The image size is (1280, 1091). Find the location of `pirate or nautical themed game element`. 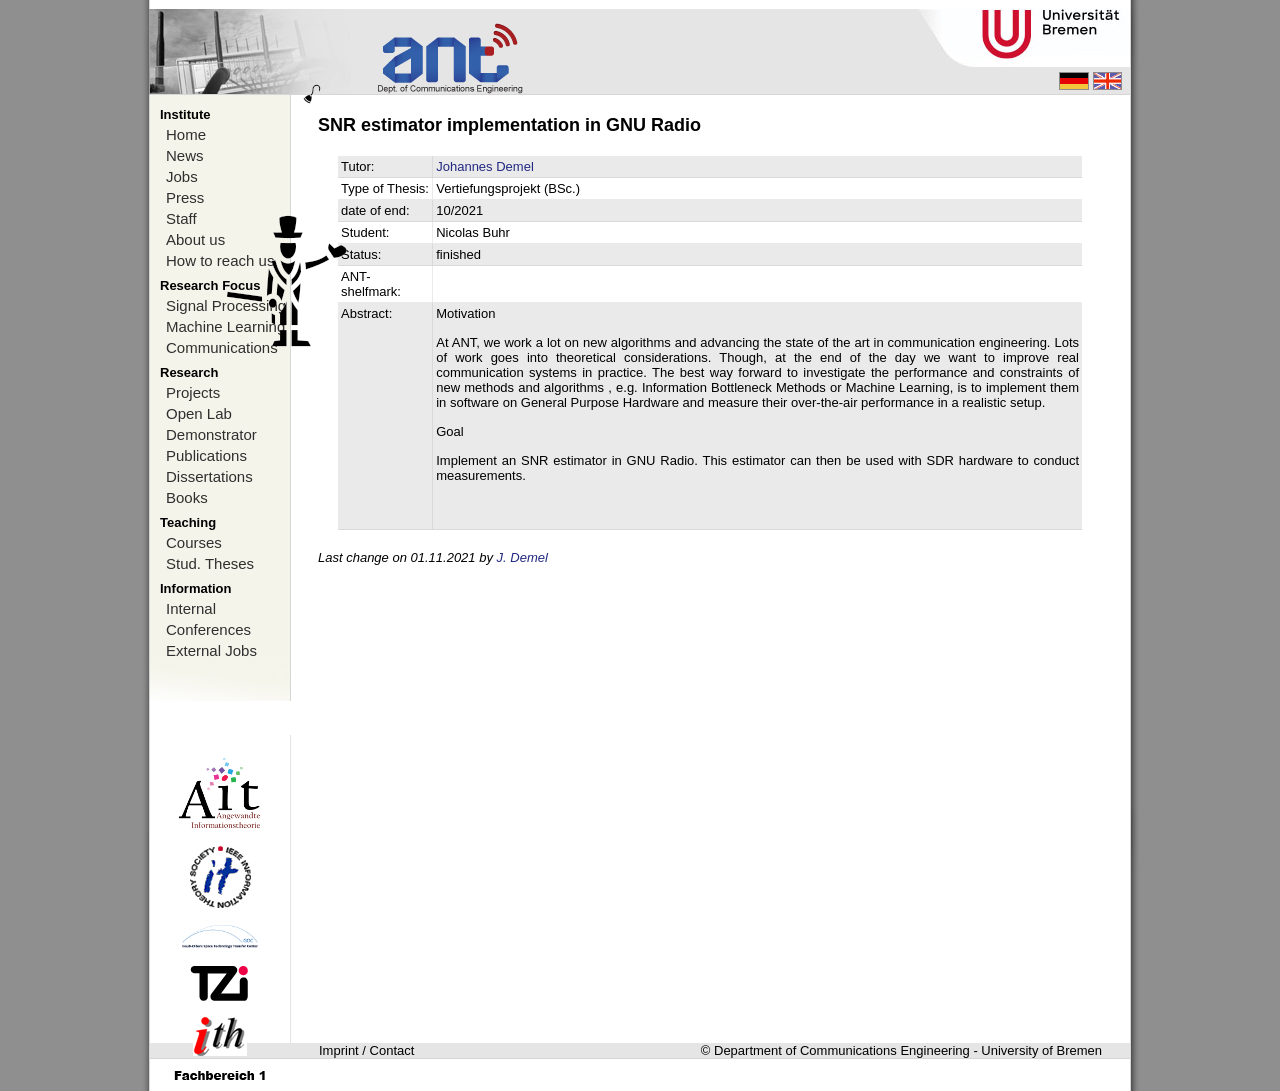

pirate or nautical themed game element is located at coordinates (312, 94).